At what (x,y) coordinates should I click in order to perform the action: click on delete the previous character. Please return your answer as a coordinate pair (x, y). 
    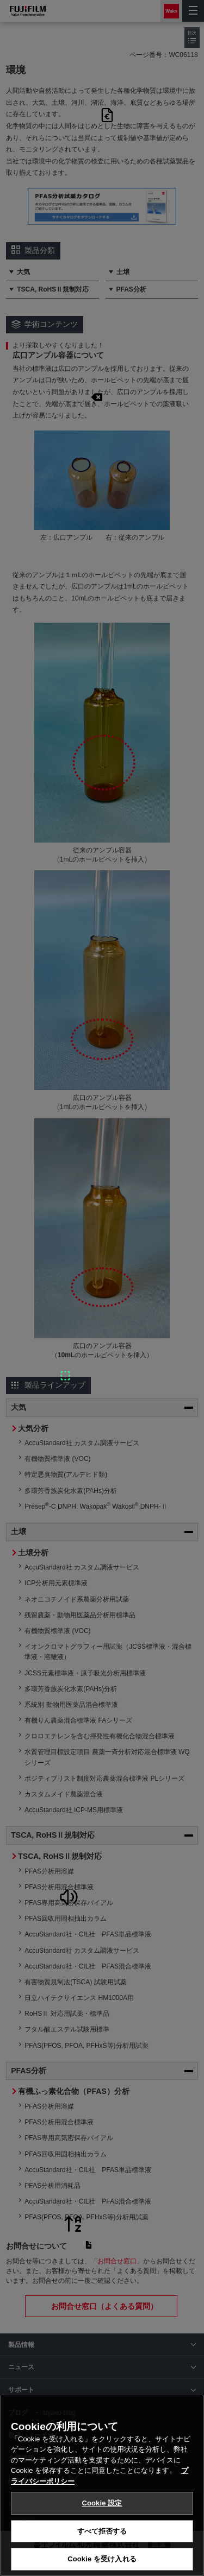
    Looking at the image, I should click on (96, 397).